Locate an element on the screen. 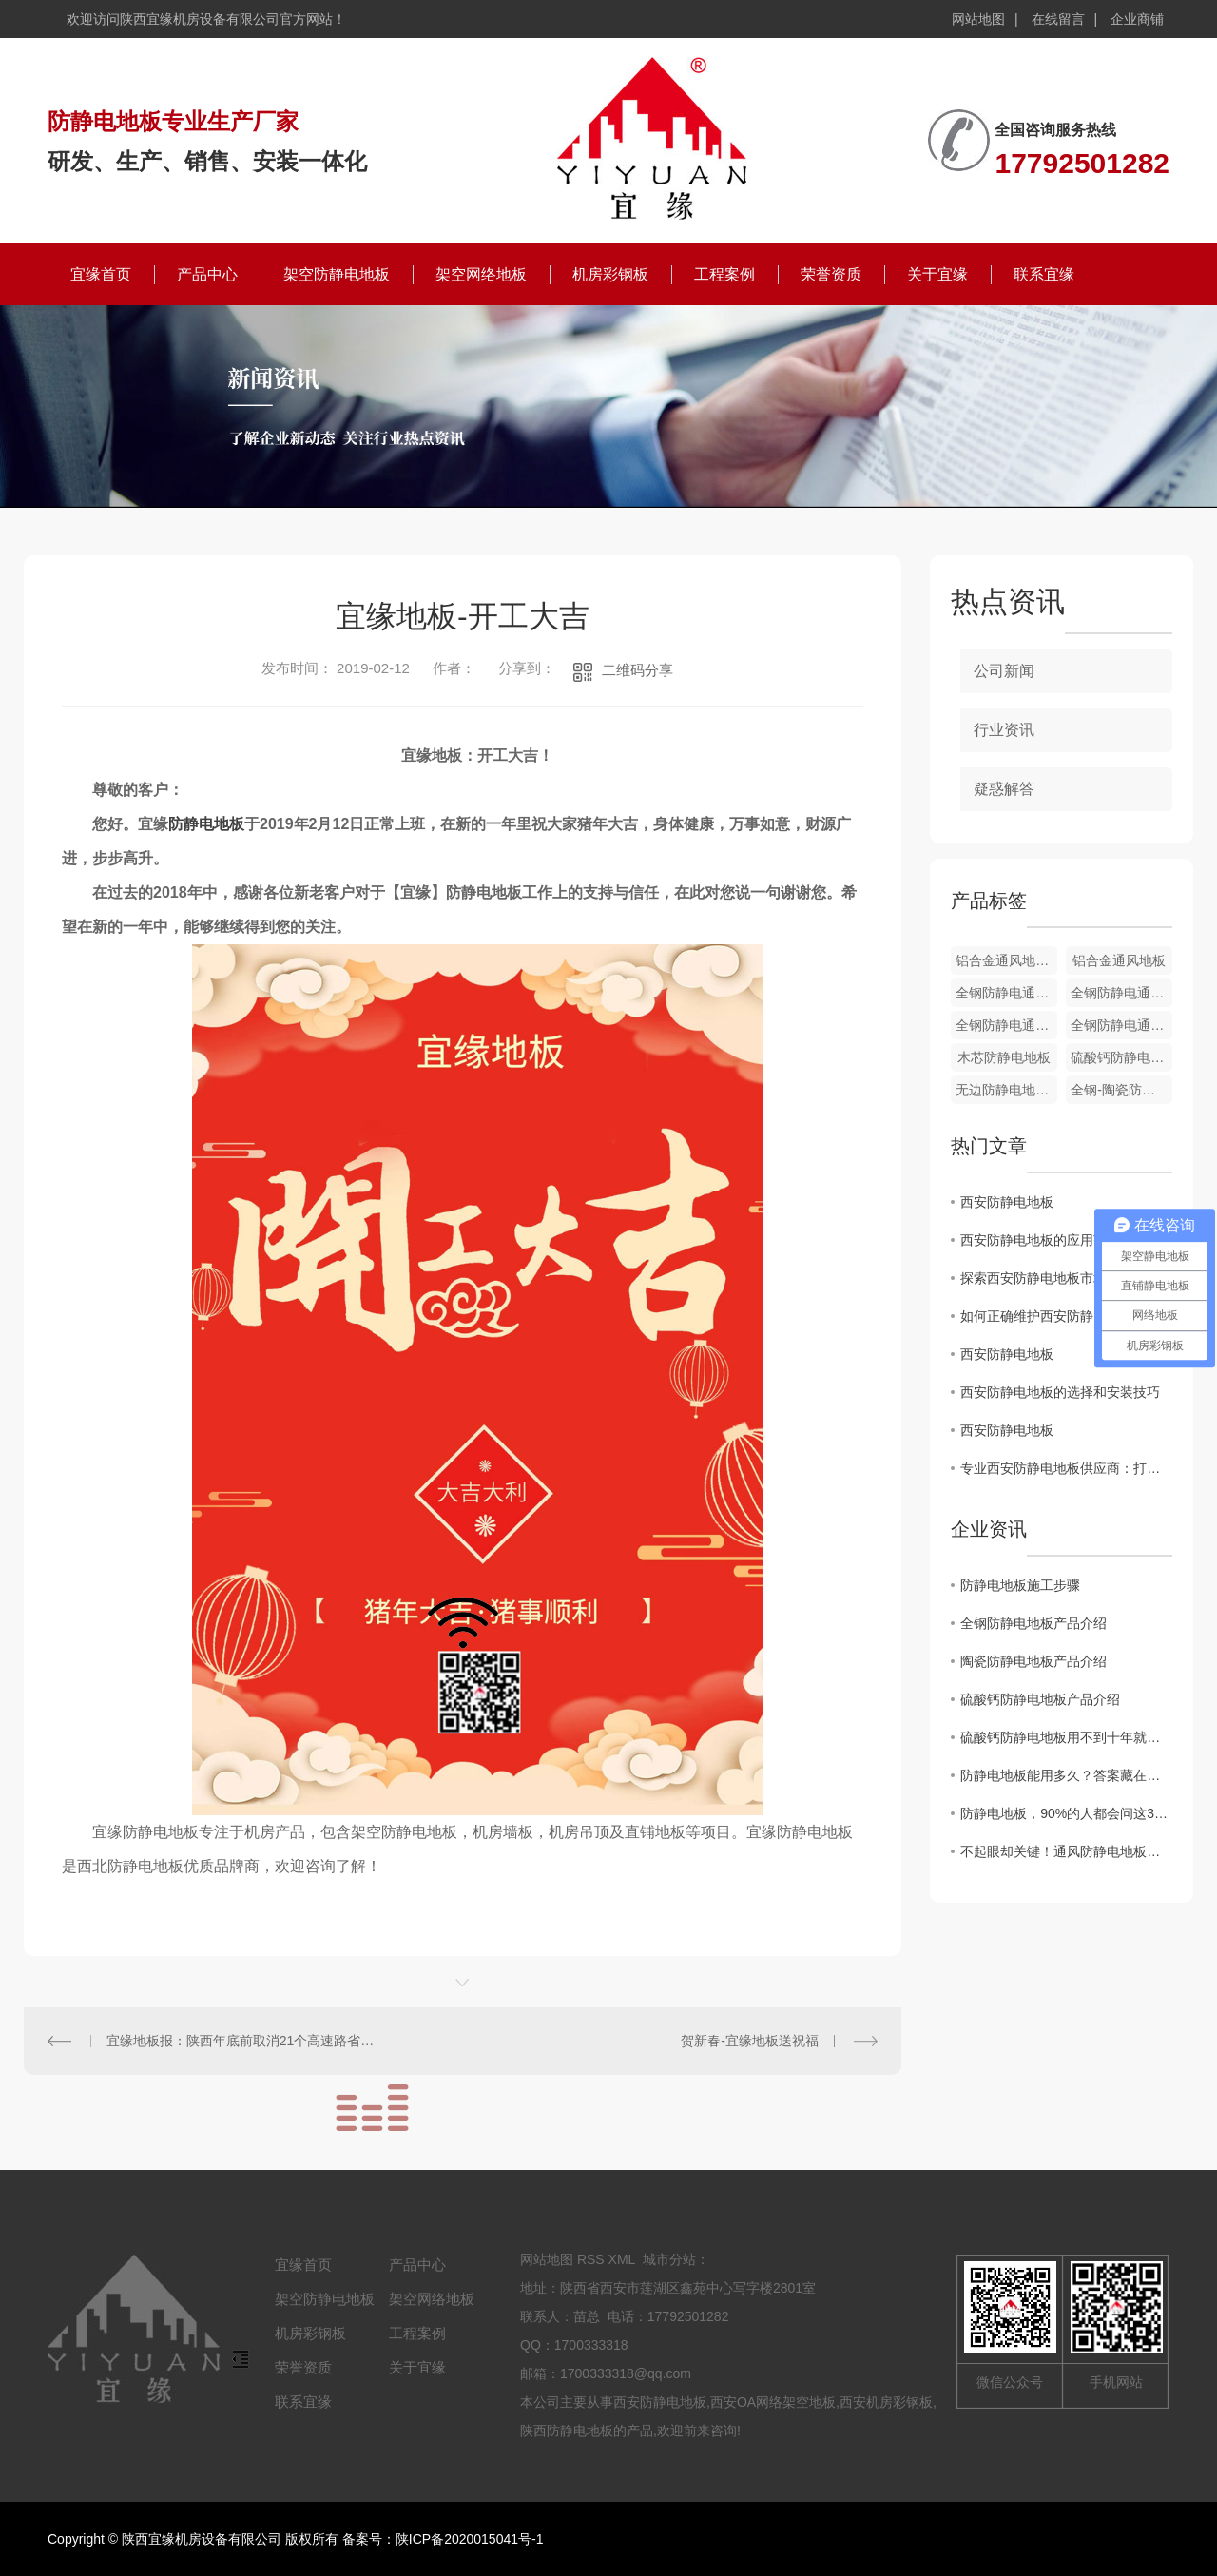  decrease text indentation is located at coordinates (241, 2359).